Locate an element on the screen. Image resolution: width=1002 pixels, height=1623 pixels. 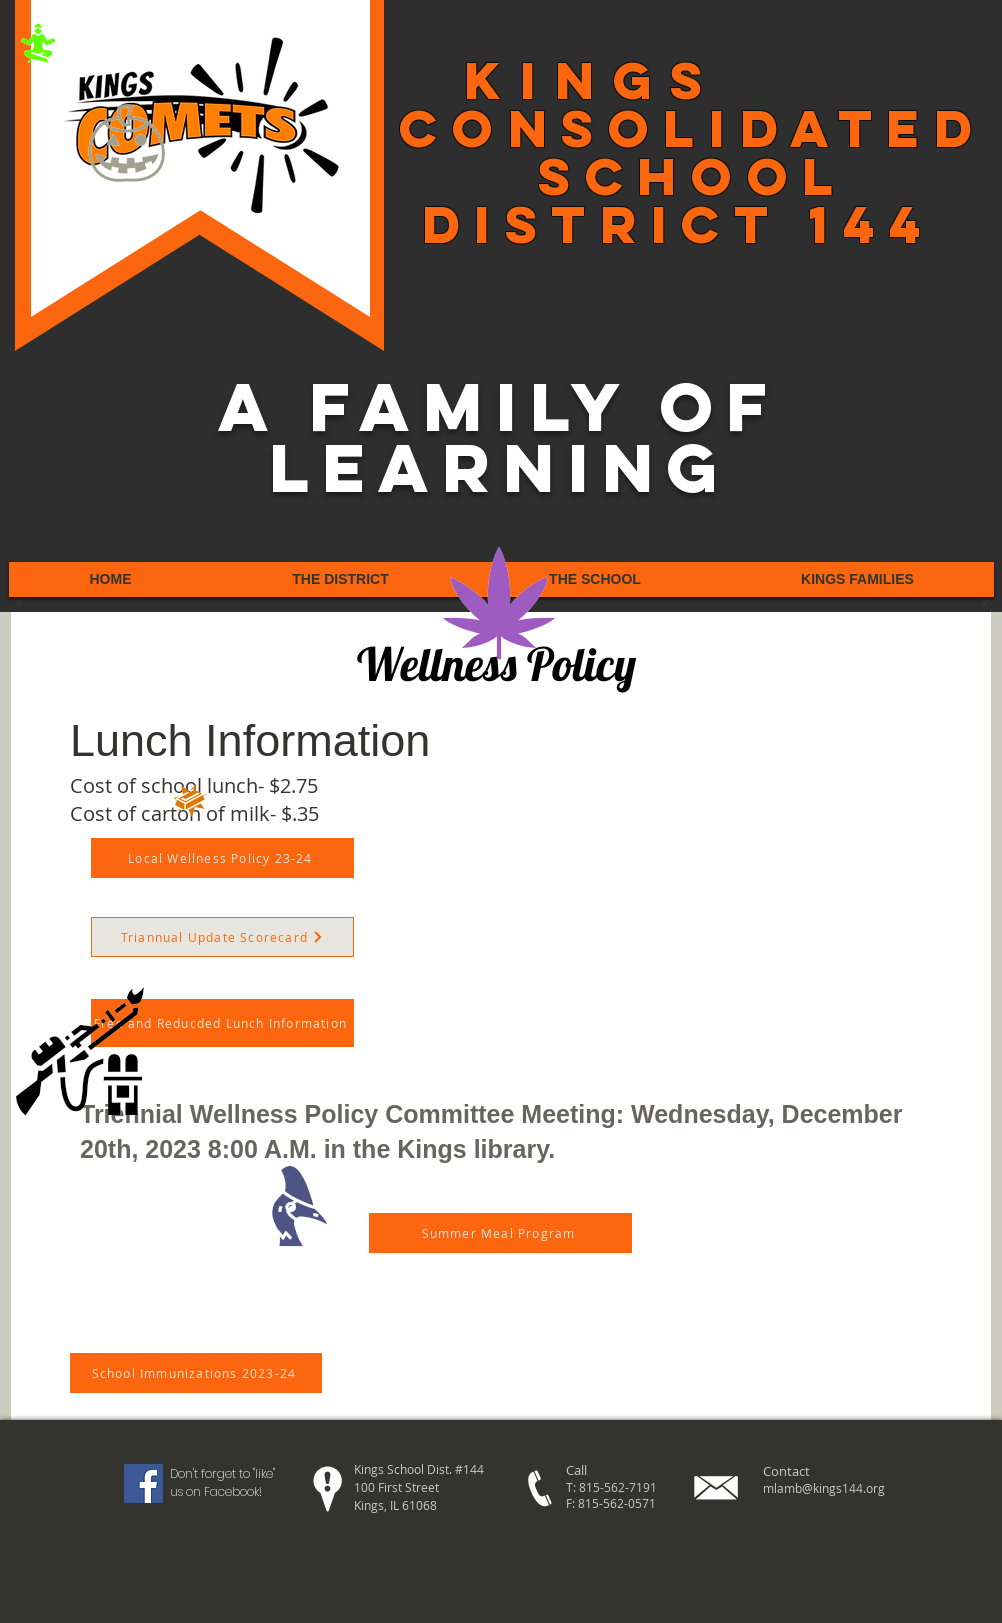
select flamethrower weapon is located at coordinates (80, 1051).